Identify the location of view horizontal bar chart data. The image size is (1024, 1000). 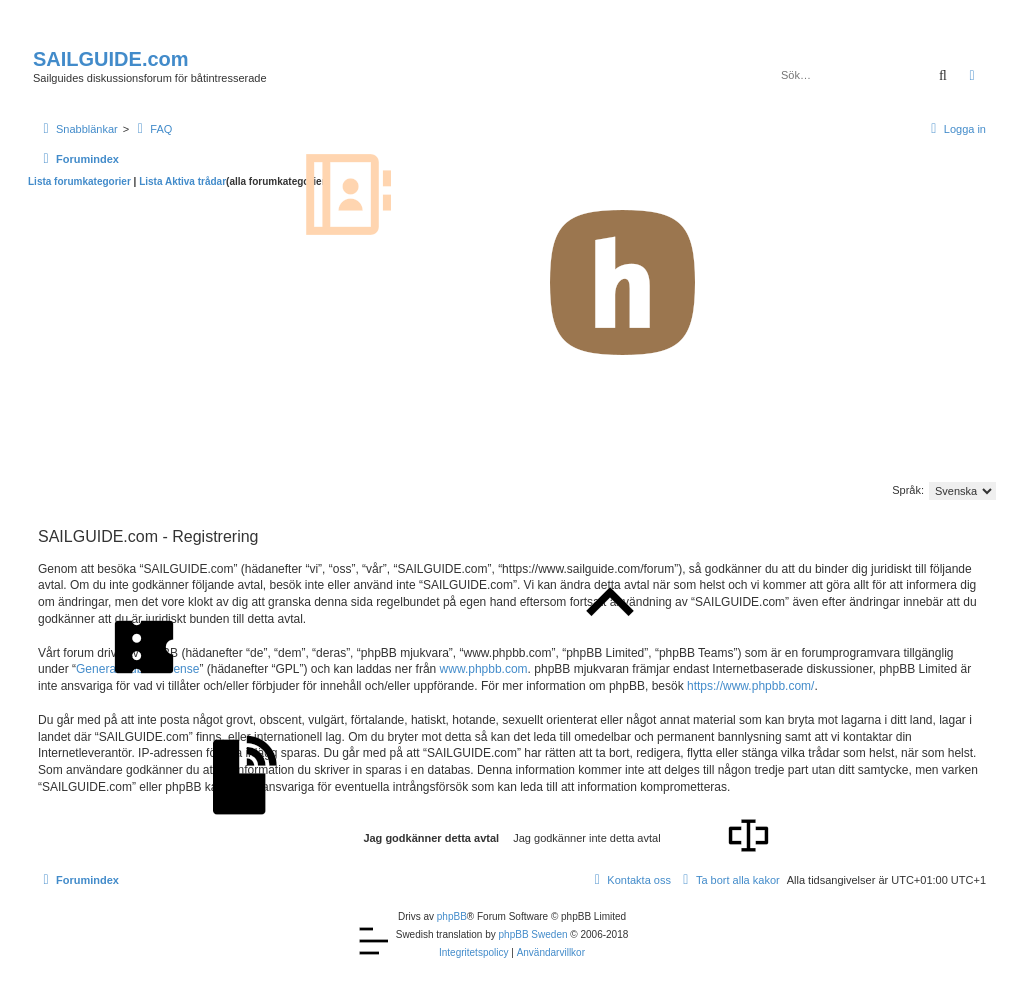
(373, 941).